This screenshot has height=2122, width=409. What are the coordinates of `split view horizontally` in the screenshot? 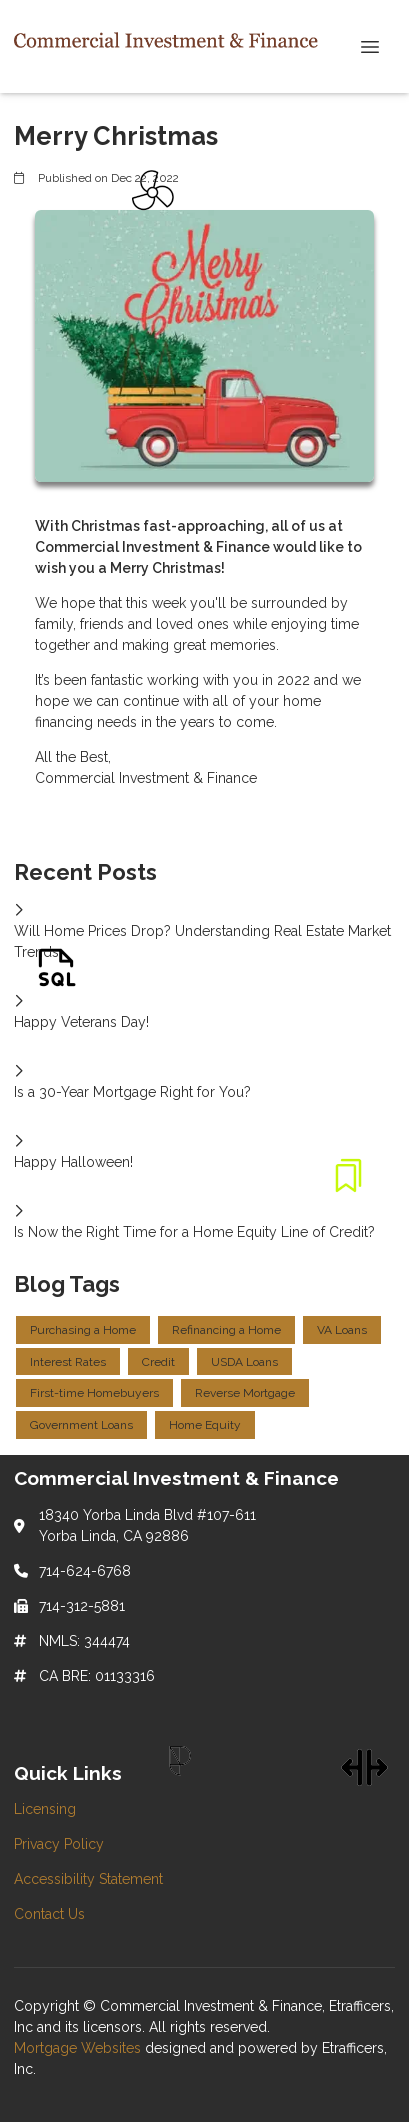 It's located at (364, 1767).